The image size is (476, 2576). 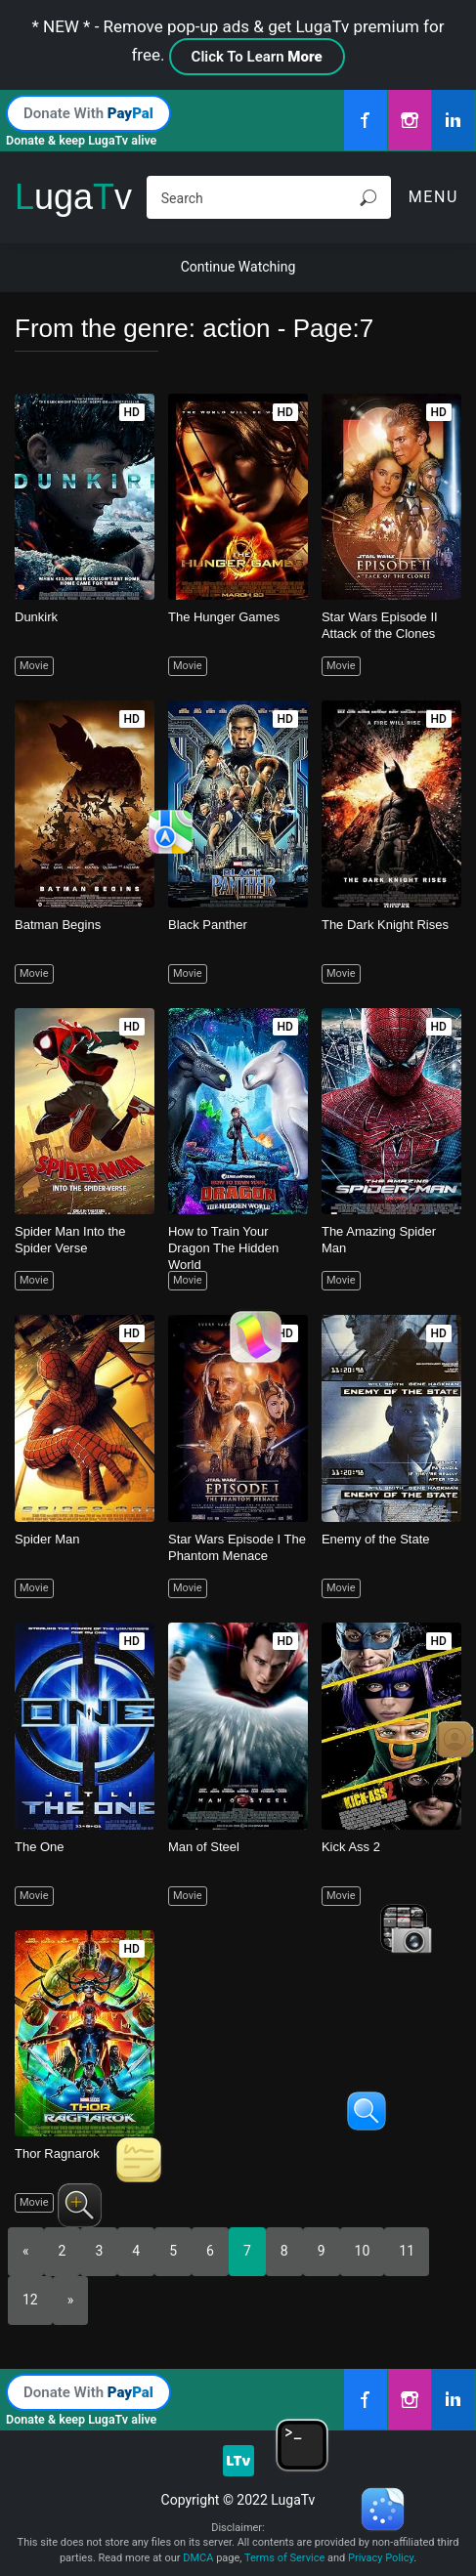 I want to click on open Apple Maps application, so click(x=170, y=831).